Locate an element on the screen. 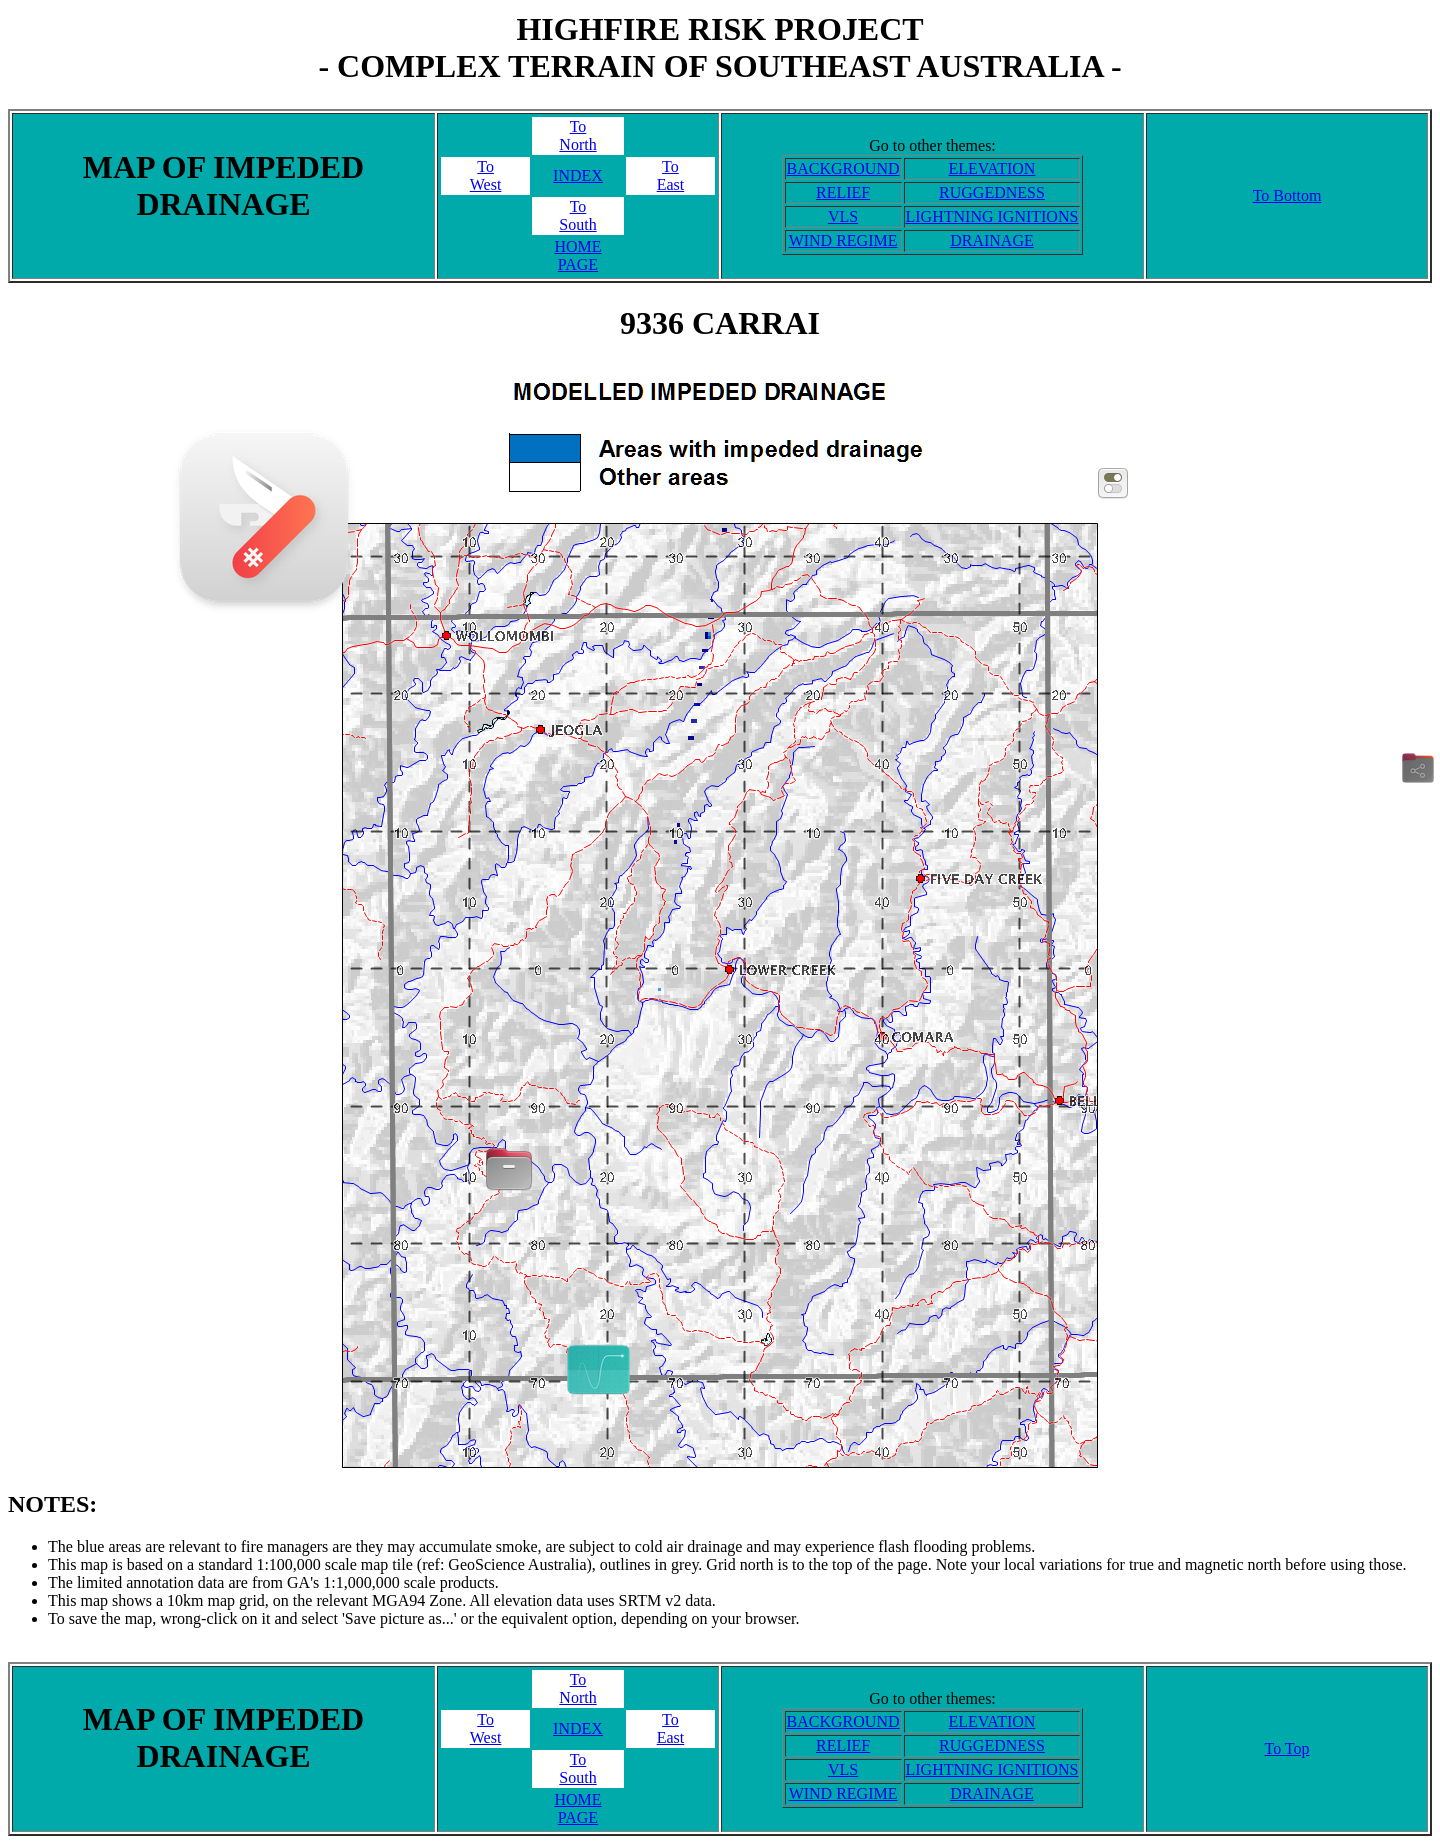 The width and height of the screenshot is (1440, 1844). open gnome tweaks settings is located at coordinates (1113, 483).